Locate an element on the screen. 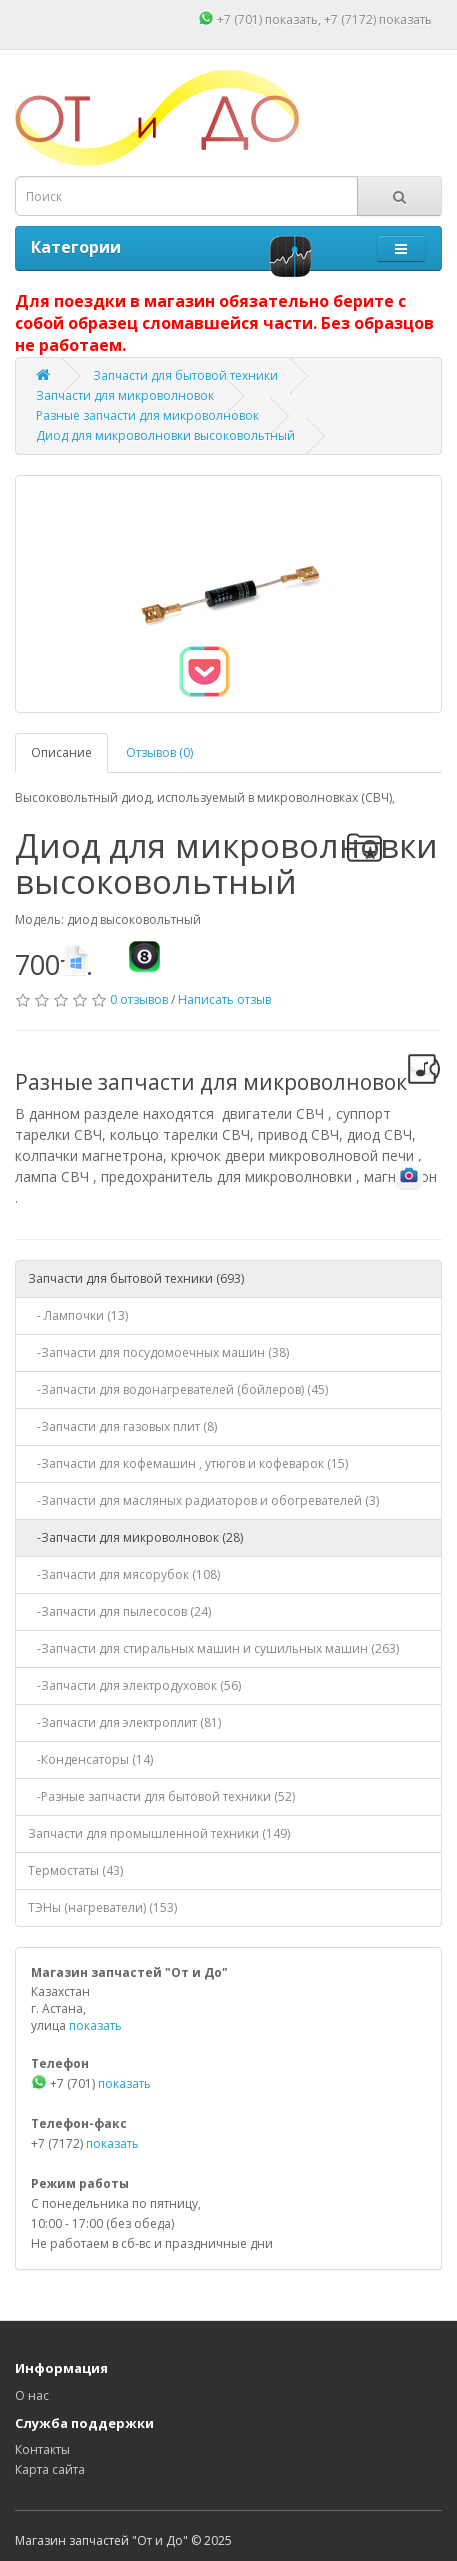 This screenshot has width=457, height=2561. open elisa music player is located at coordinates (423, 1069).